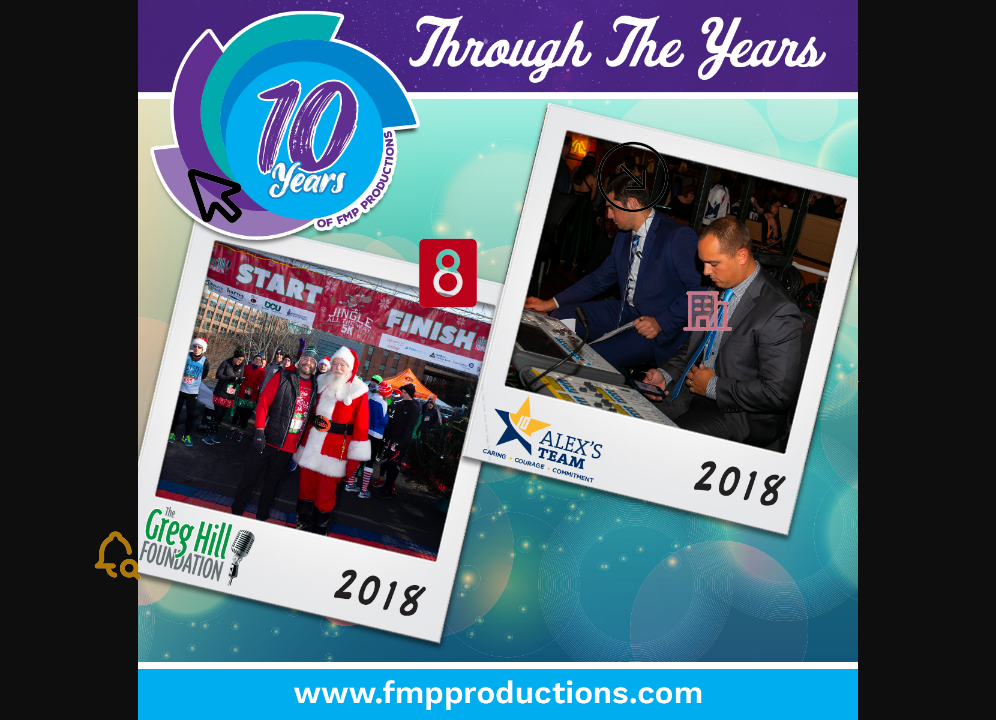  What do you see at coordinates (853, 381) in the screenshot?
I see `align object to vertical center` at bounding box center [853, 381].